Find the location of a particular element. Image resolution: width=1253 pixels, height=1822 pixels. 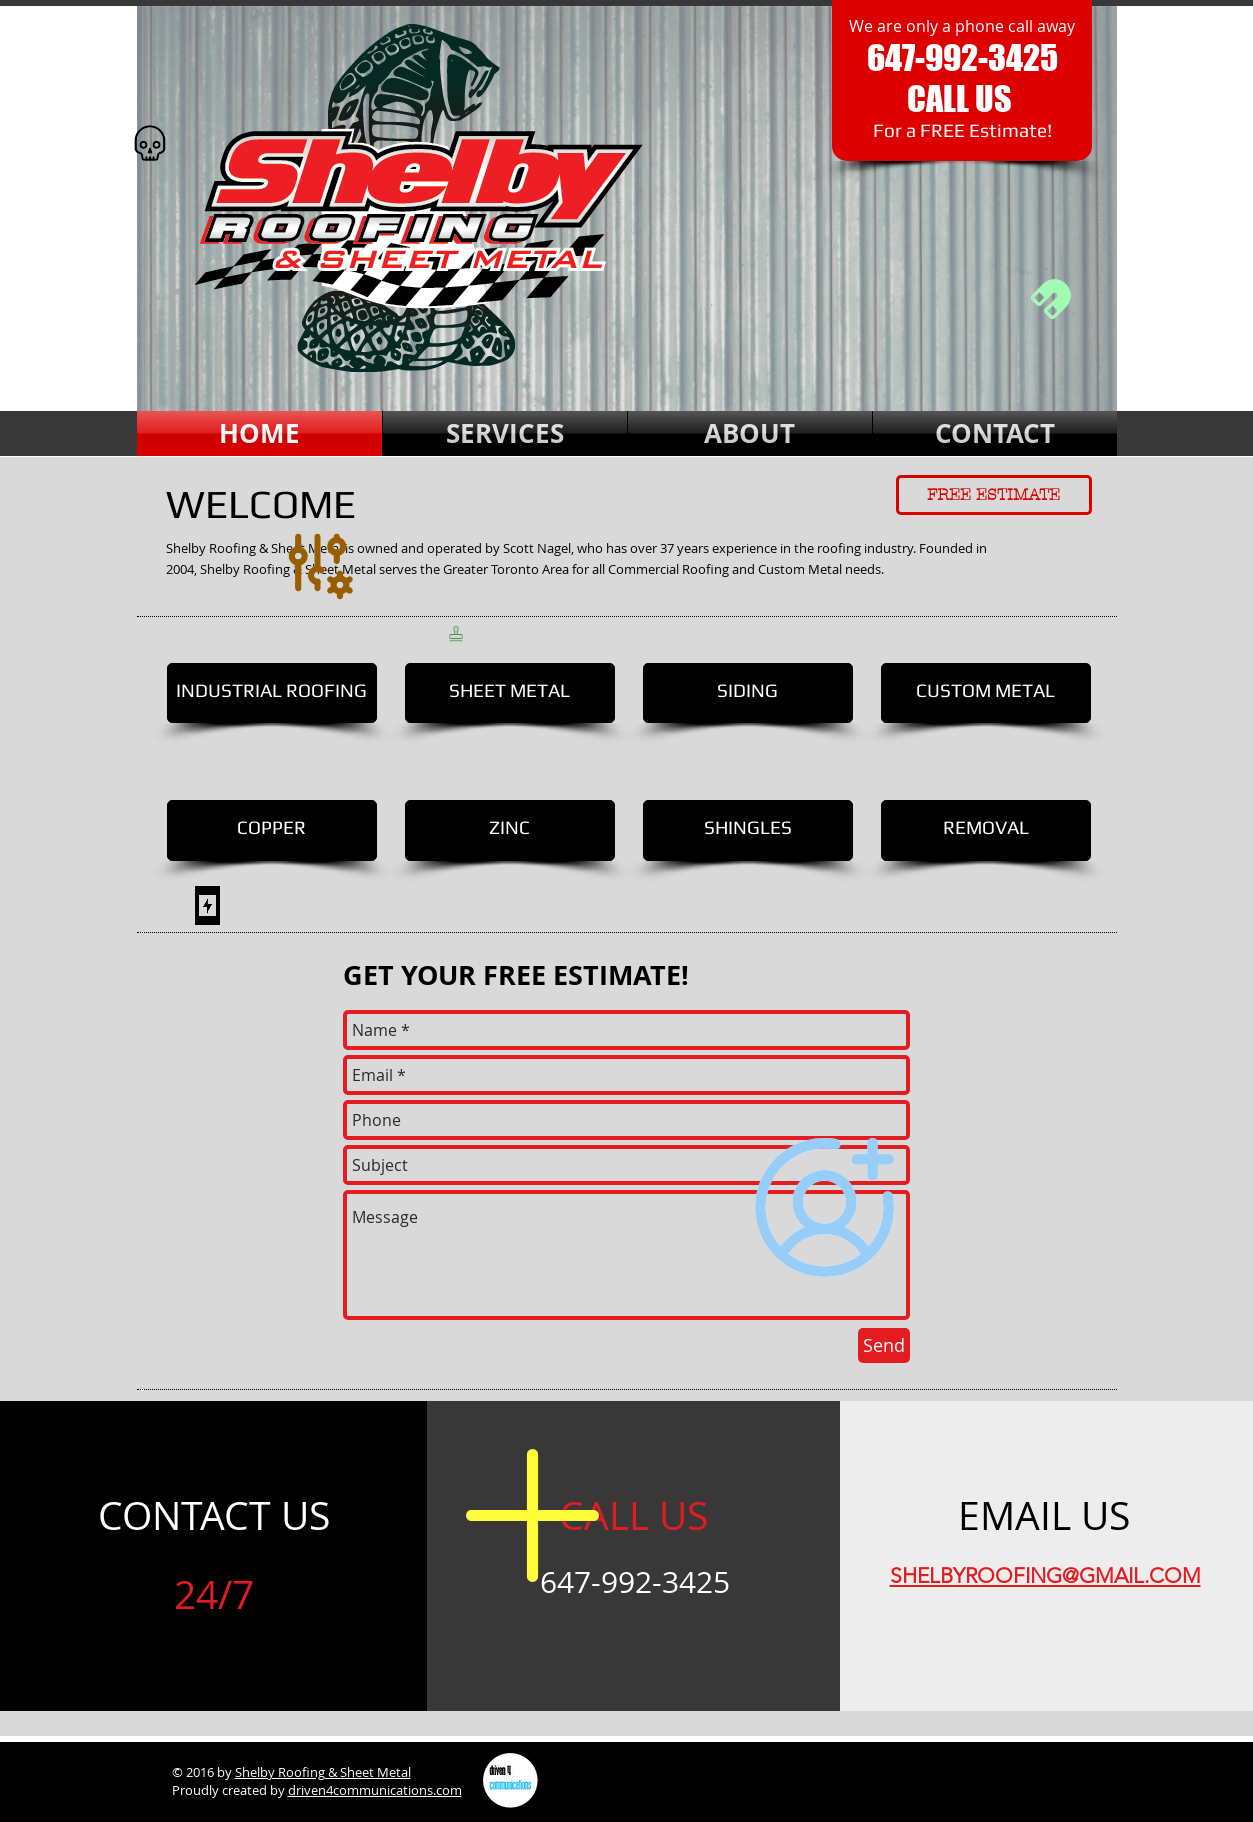

attract or link related items together is located at coordinates (1051, 298).